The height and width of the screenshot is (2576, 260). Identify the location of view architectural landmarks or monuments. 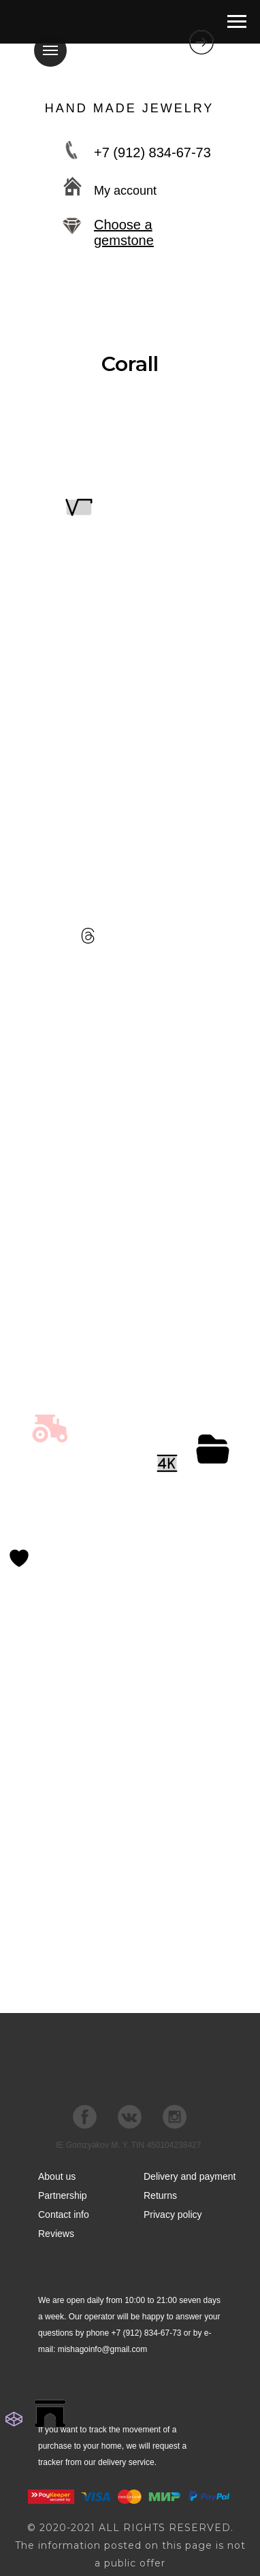
(50, 2413).